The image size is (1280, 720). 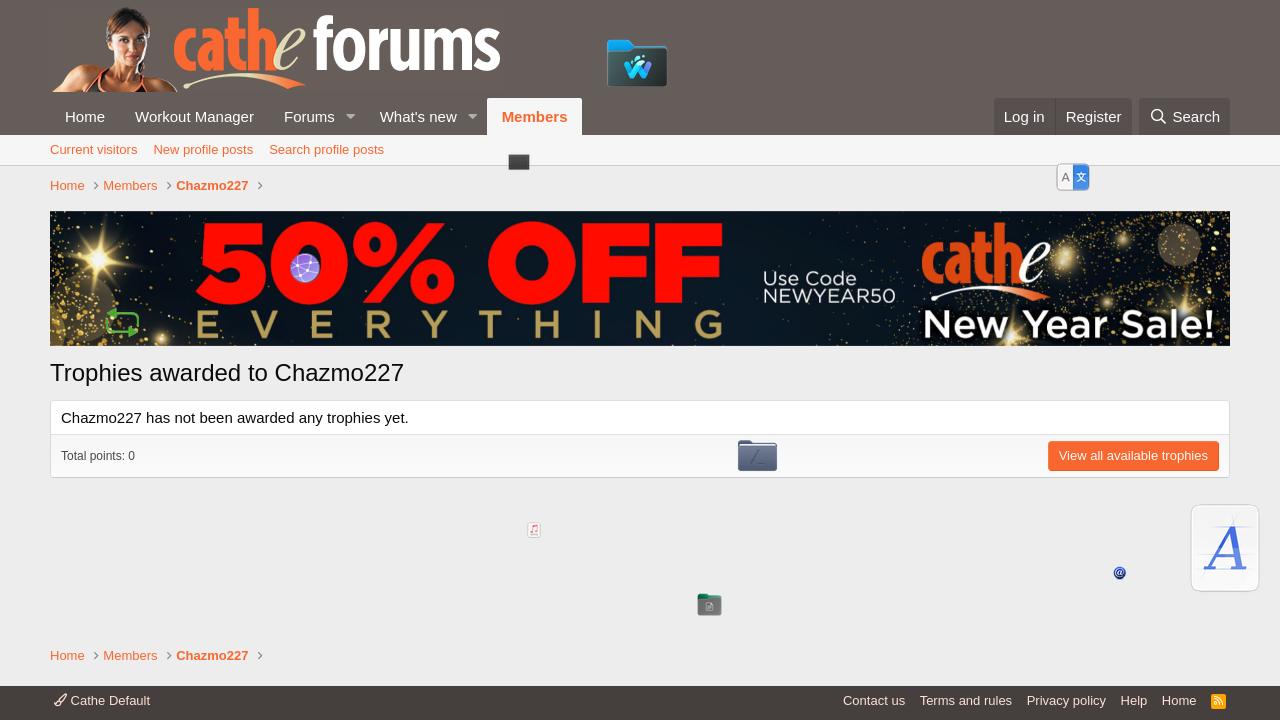 I want to click on open a font file, so click(x=1225, y=548).